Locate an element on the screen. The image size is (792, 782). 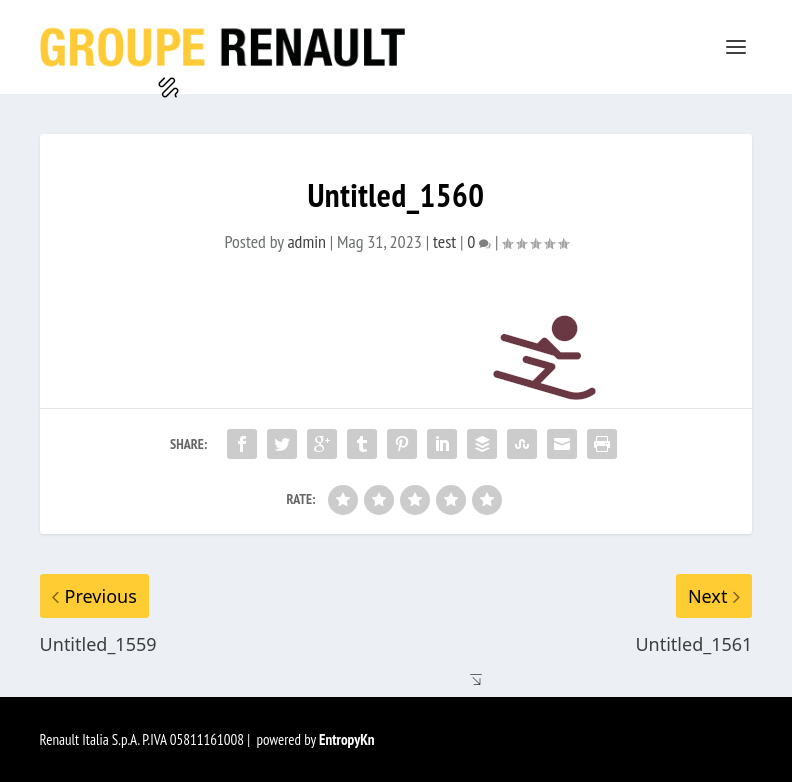
indicates skiing or winter sports activity is located at coordinates (544, 359).